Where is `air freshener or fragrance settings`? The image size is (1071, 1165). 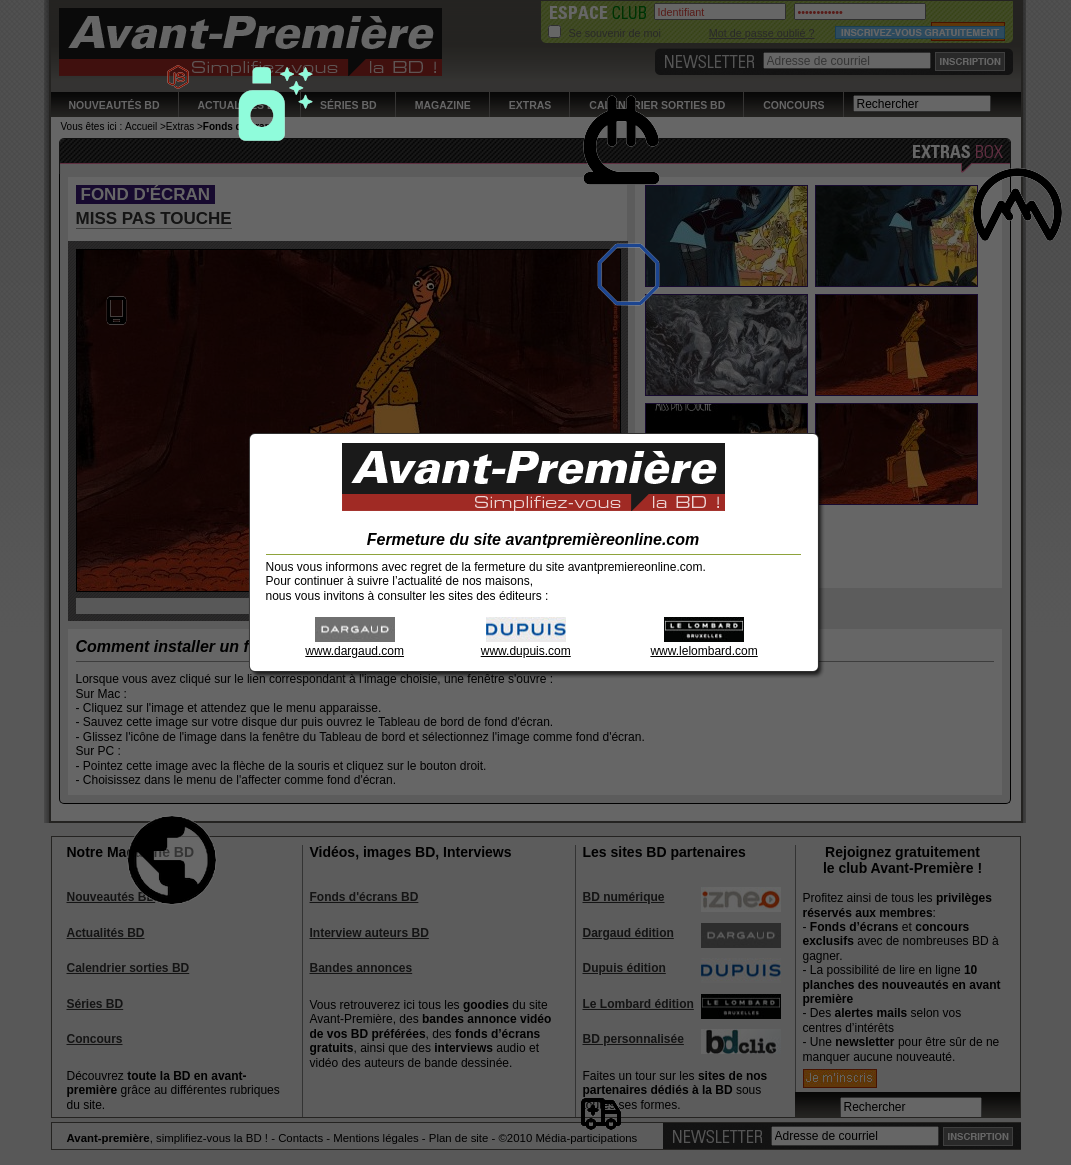
air freshener or fragrance settings is located at coordinates (271, 104).